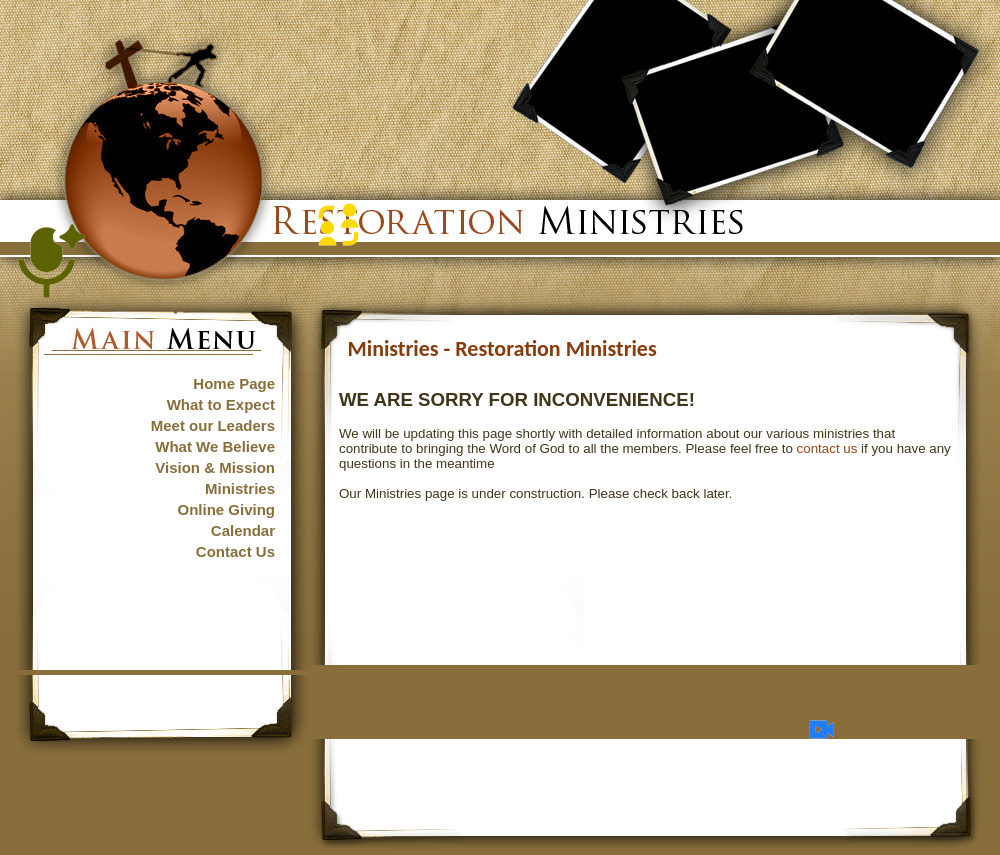 Image resolution: width=1000 pixels, height=855 pixels. I want to click on start a live video broadcast, so click(821, 729).